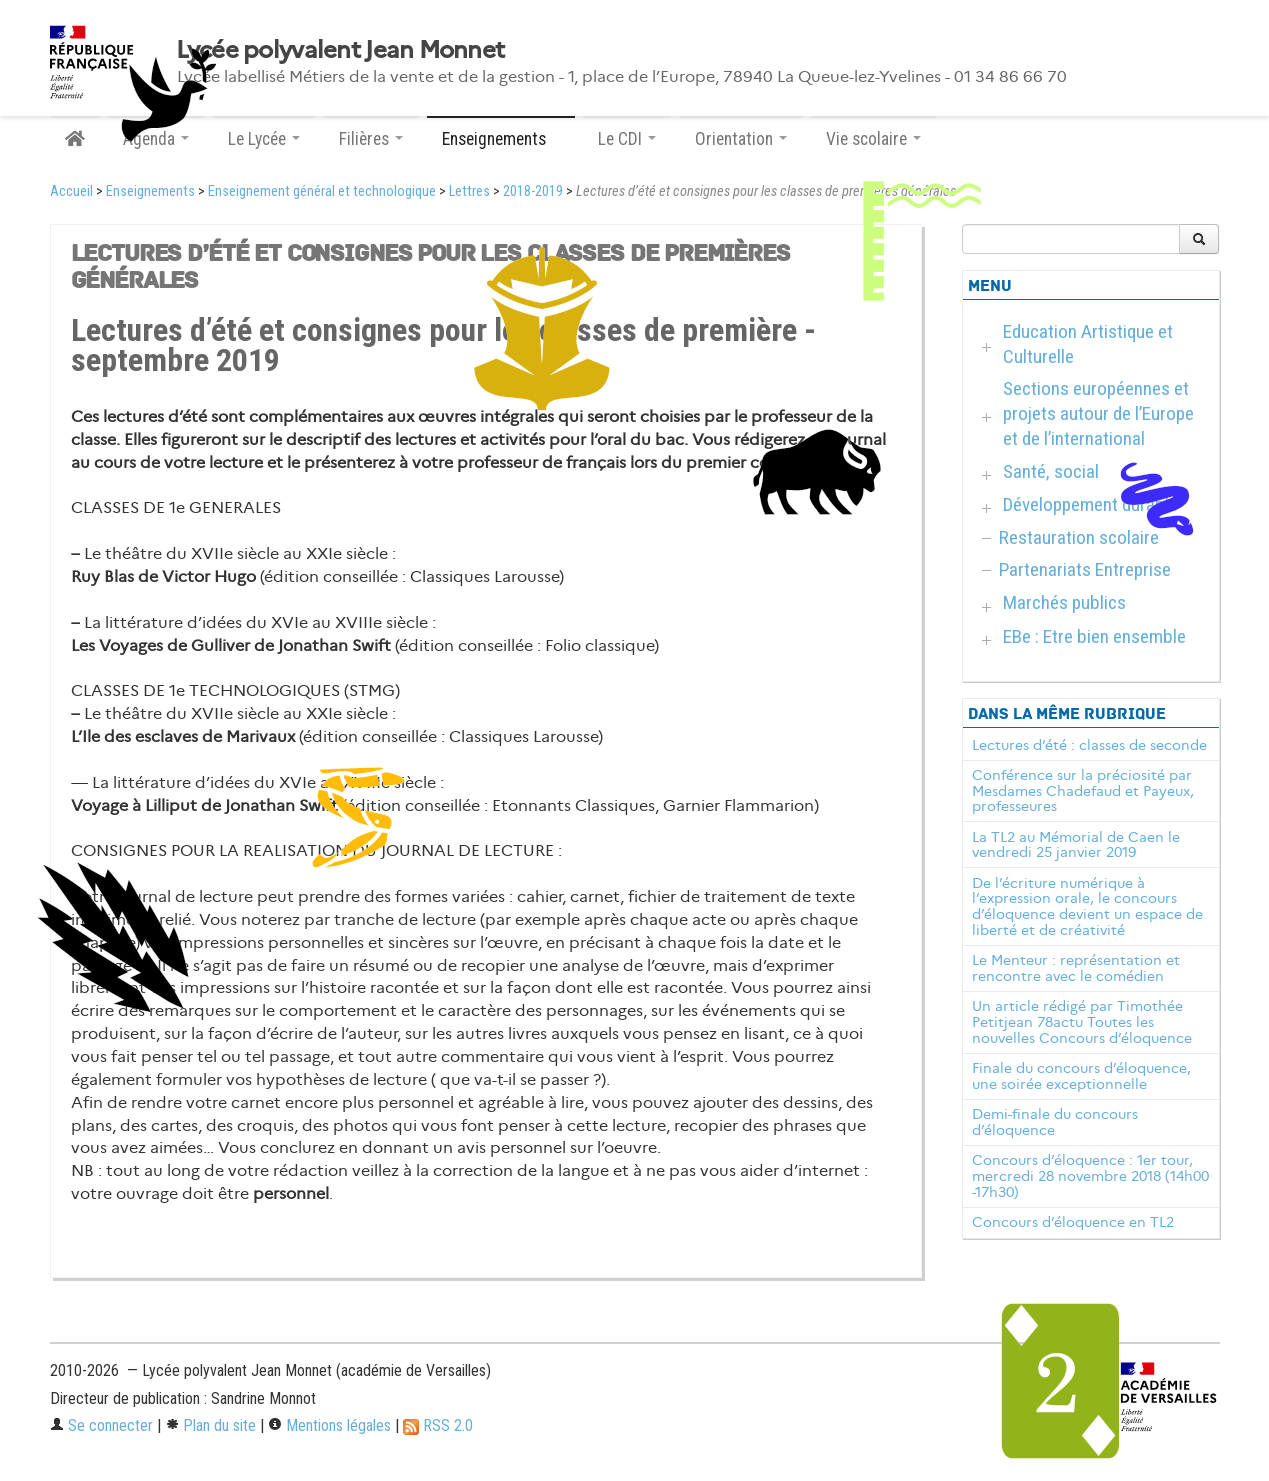 This screenshot has height=1481, width=1269. I want to click on two of diamonds playing card, so click(1060, 1381).